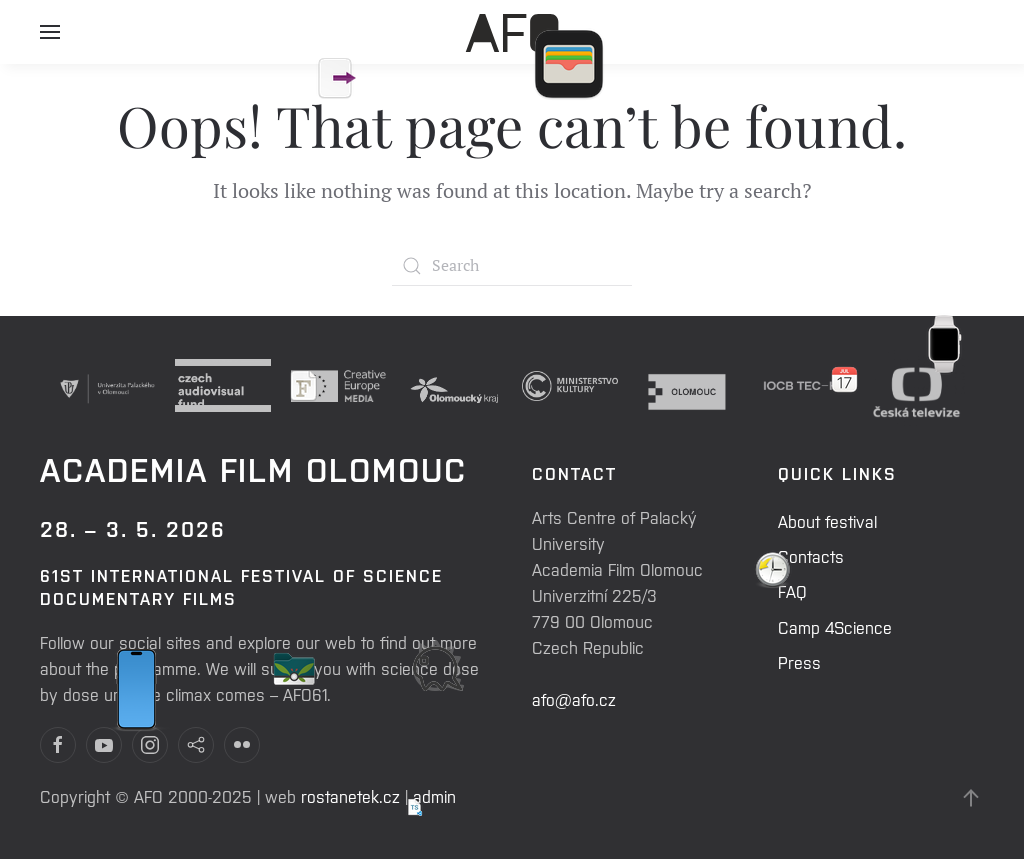 The width and height of the screenshot is (1024, 859). What do you see at coordinates (136, 690) in the screenshot?
I see `iPhone 14 Pro device icon` at bounding box center [136, 690].